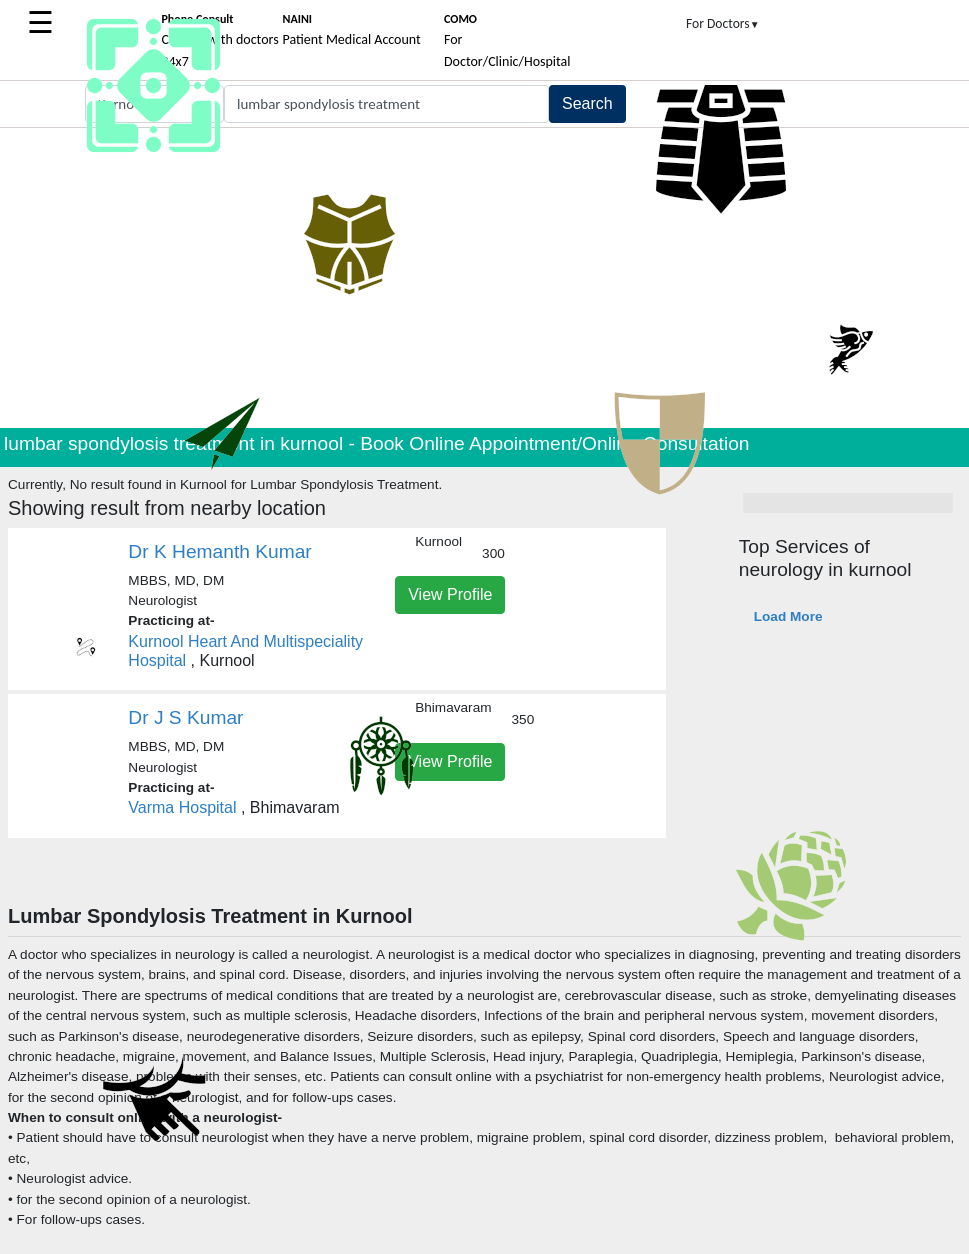 The width and height of the screenshot is (969, 1254). I want to click on view route distance between two points, so click(86, 647).